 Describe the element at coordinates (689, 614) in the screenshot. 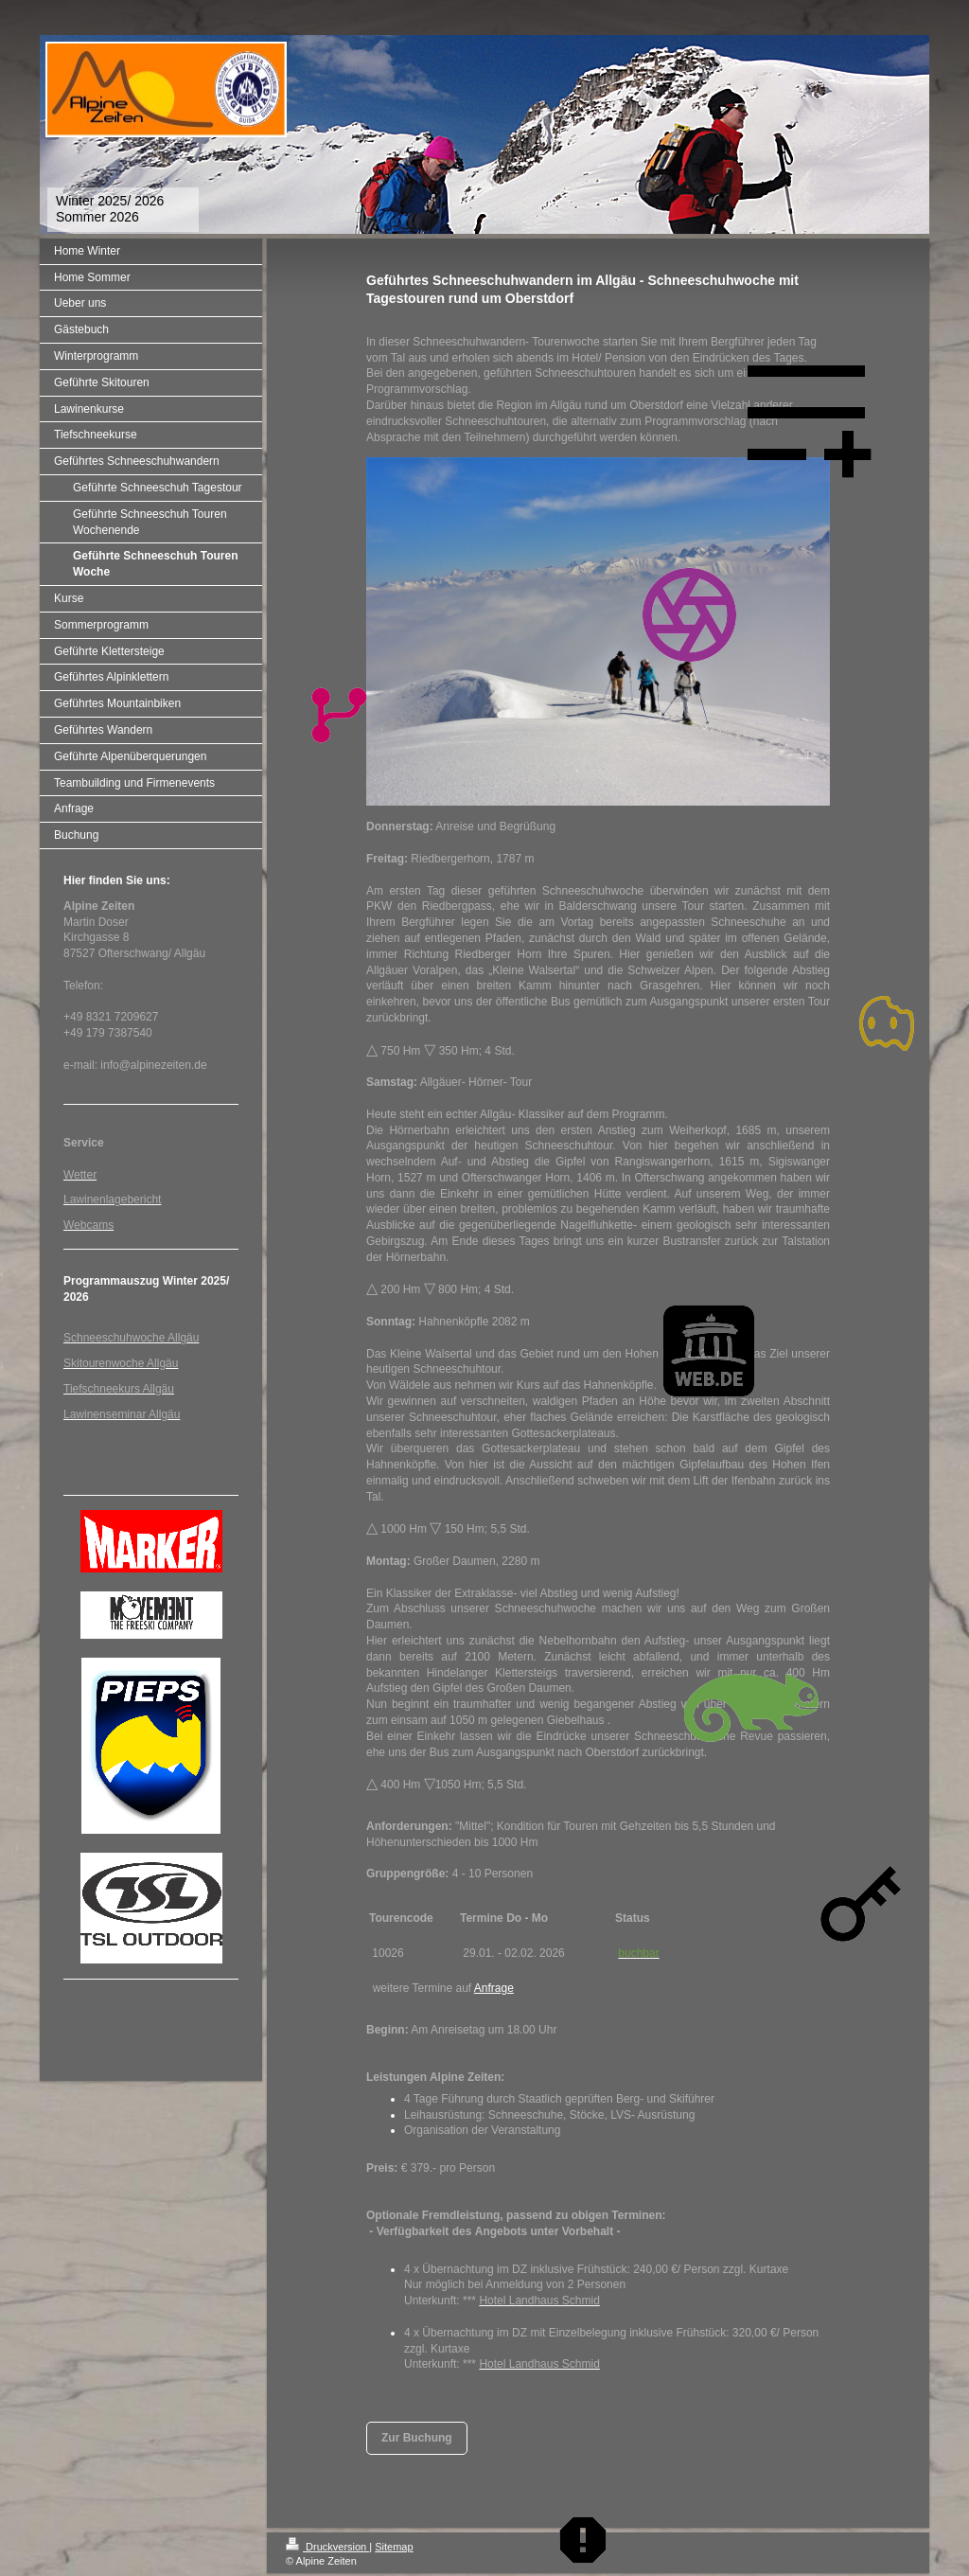

I see `open camera or take a photo` at that location.